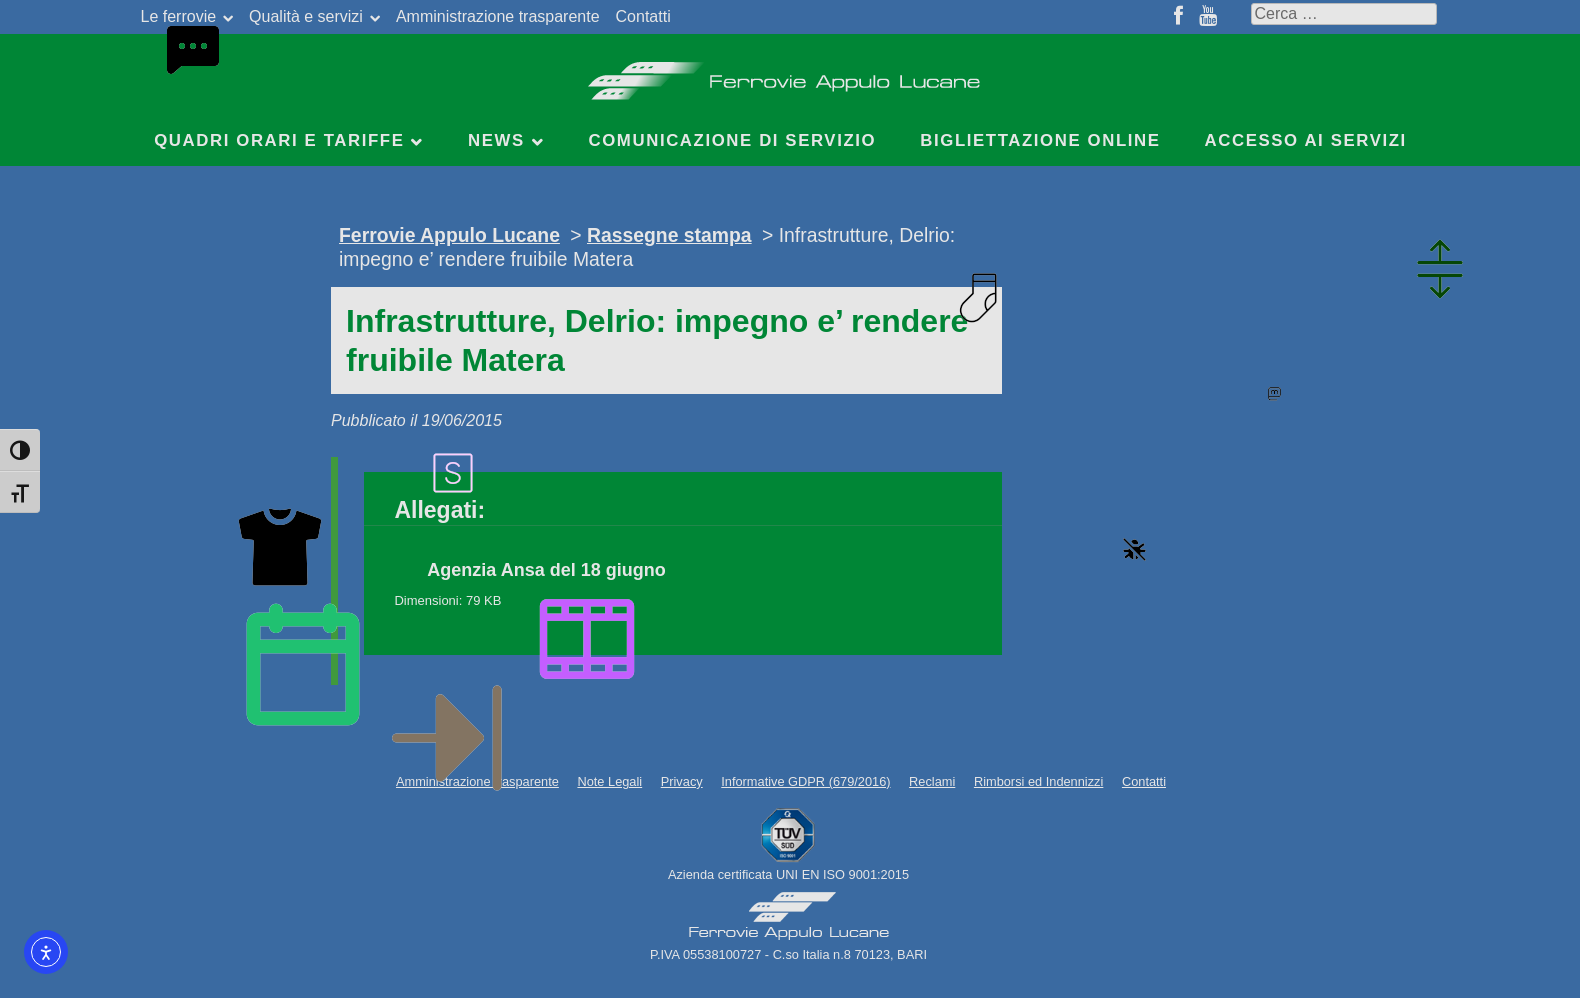 This screenshot has height=998, width=1580. Describe the element at coordinates (1440, 269) in the screenshot. I see `split view vertically` at that location.